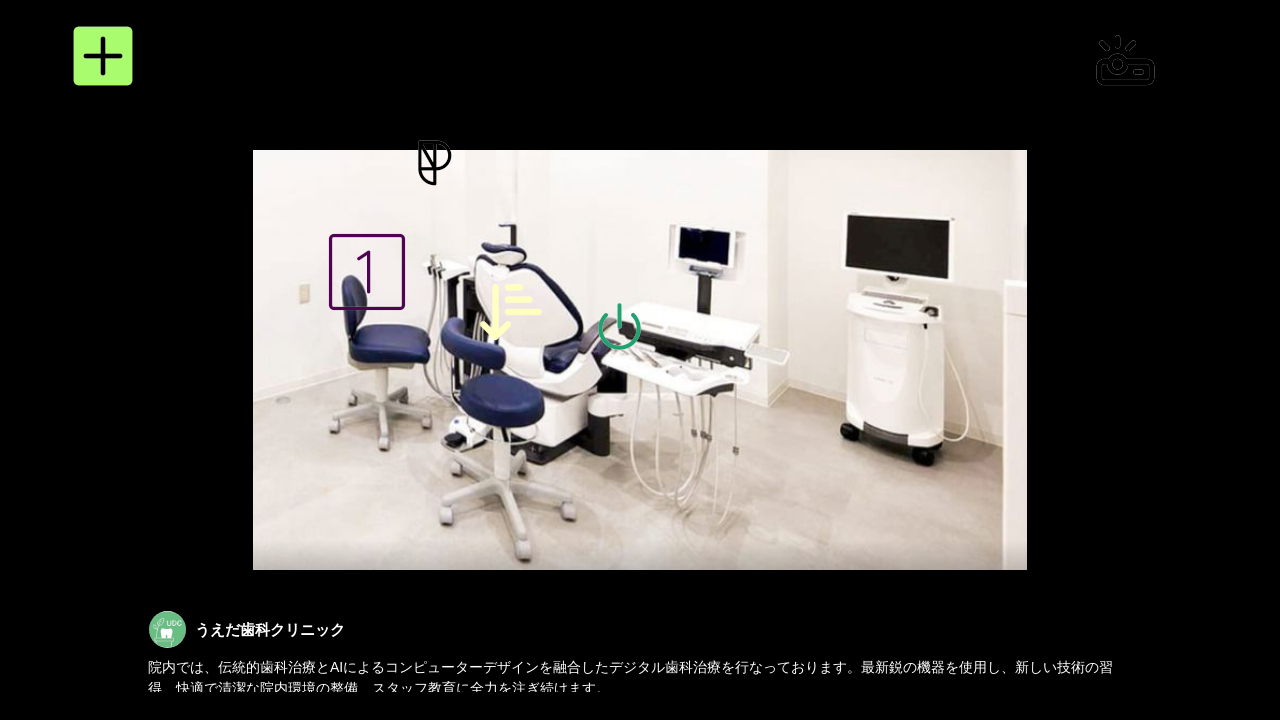  What do you see at coordinates (1125, 61) in the screenshot?
I see `connect to a projector or external display` at bounding box center [1125, 61].